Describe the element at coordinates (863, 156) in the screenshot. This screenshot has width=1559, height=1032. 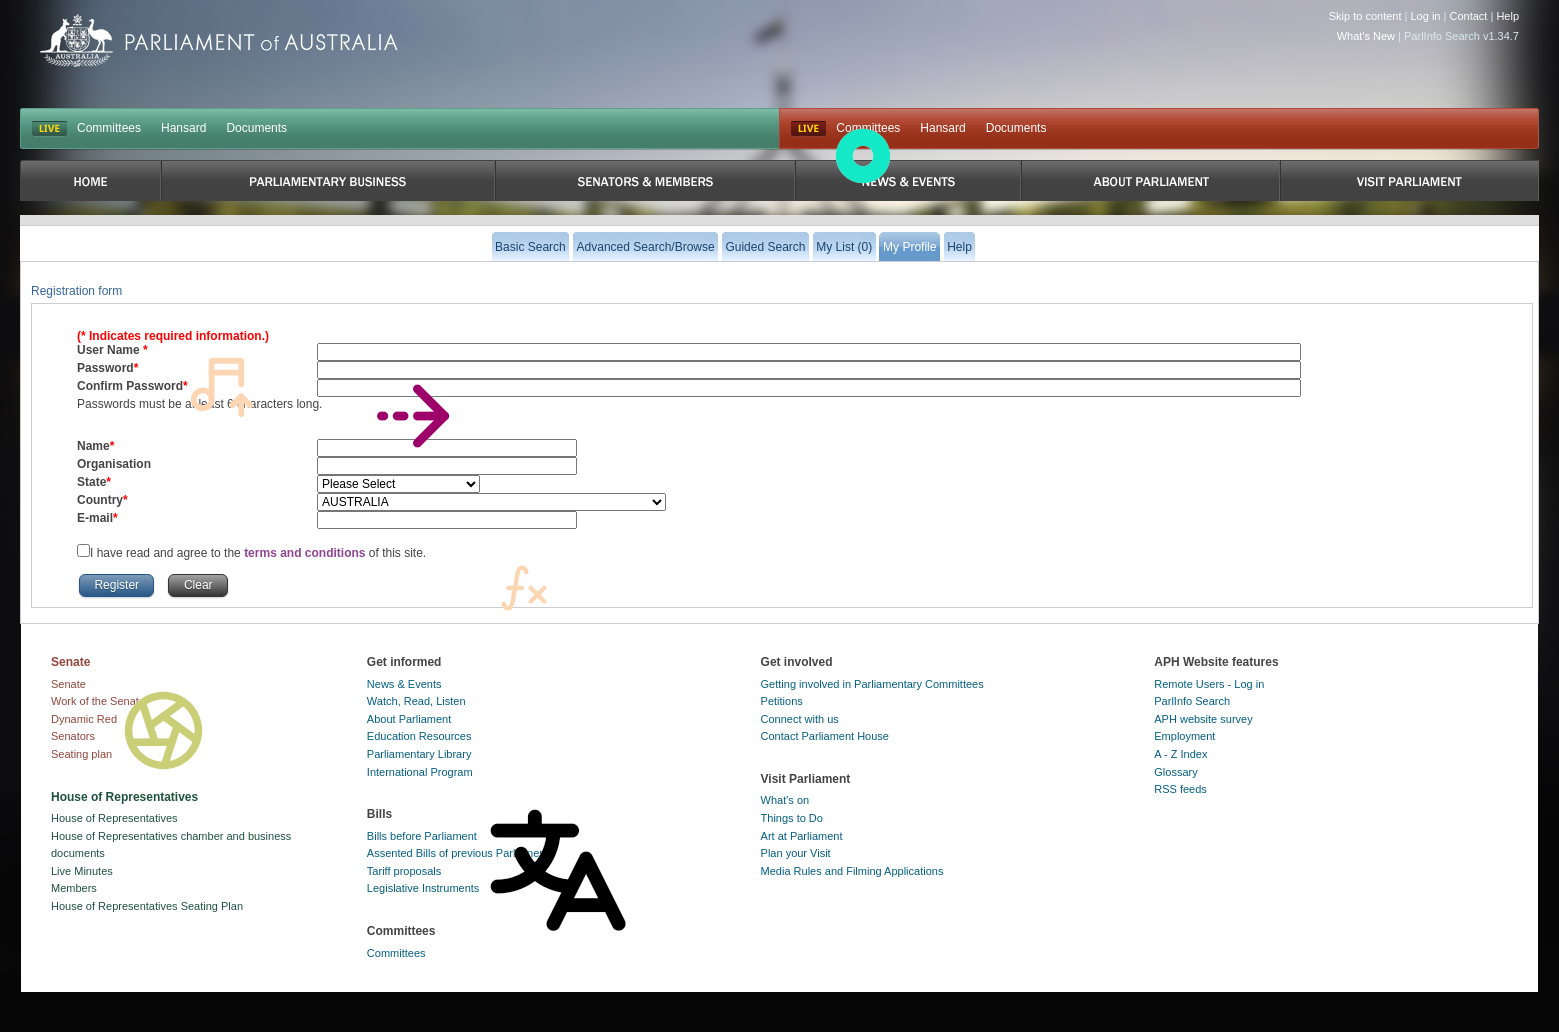
I see `indicates a selected radio button option` at that location.